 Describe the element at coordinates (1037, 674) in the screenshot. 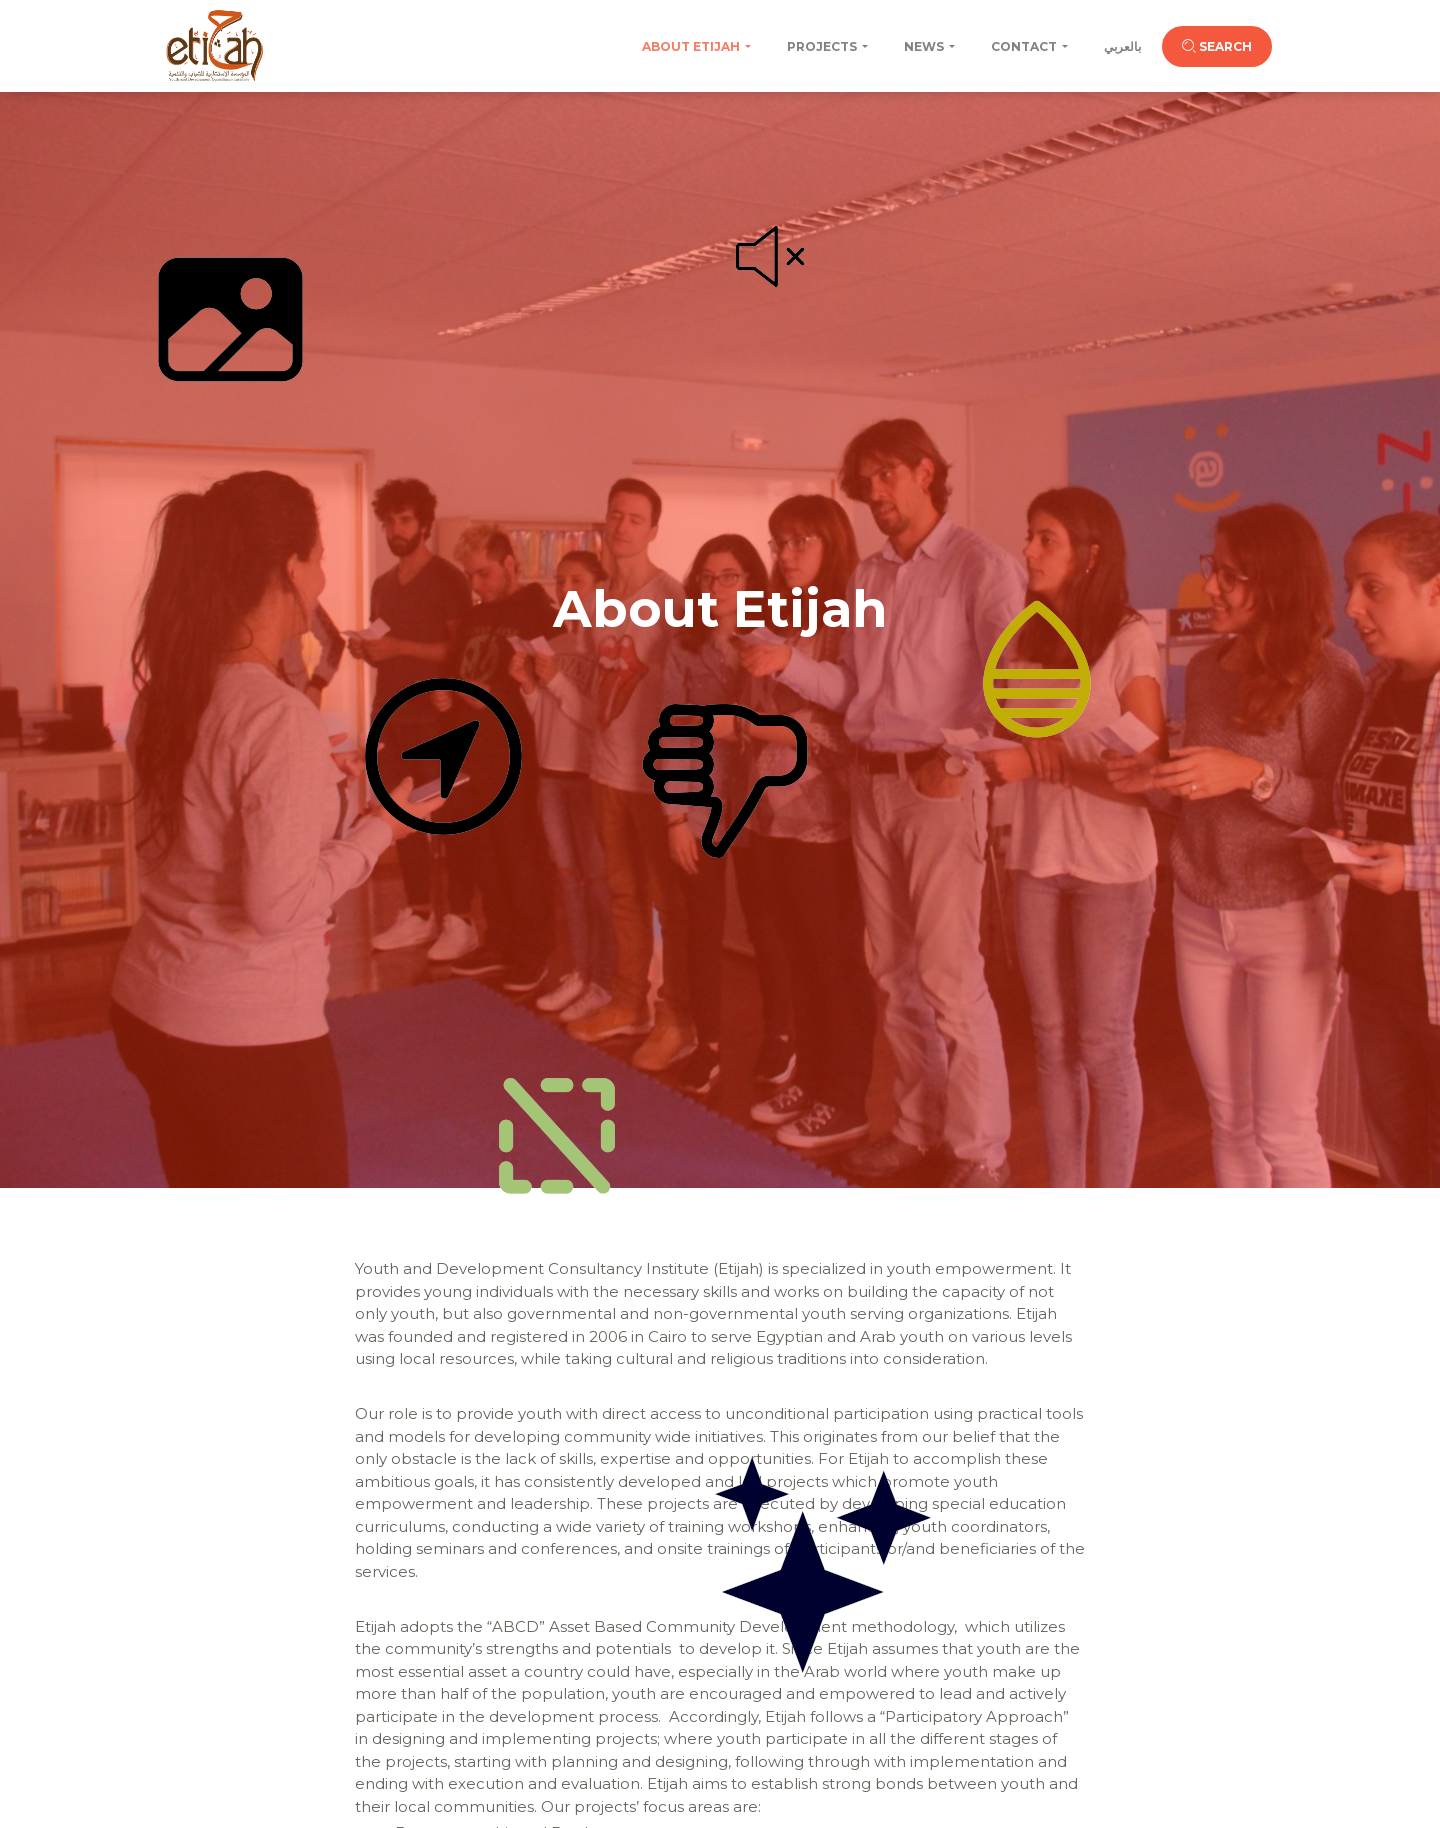

I see `indicates partial fill level or half-full status` at that location.